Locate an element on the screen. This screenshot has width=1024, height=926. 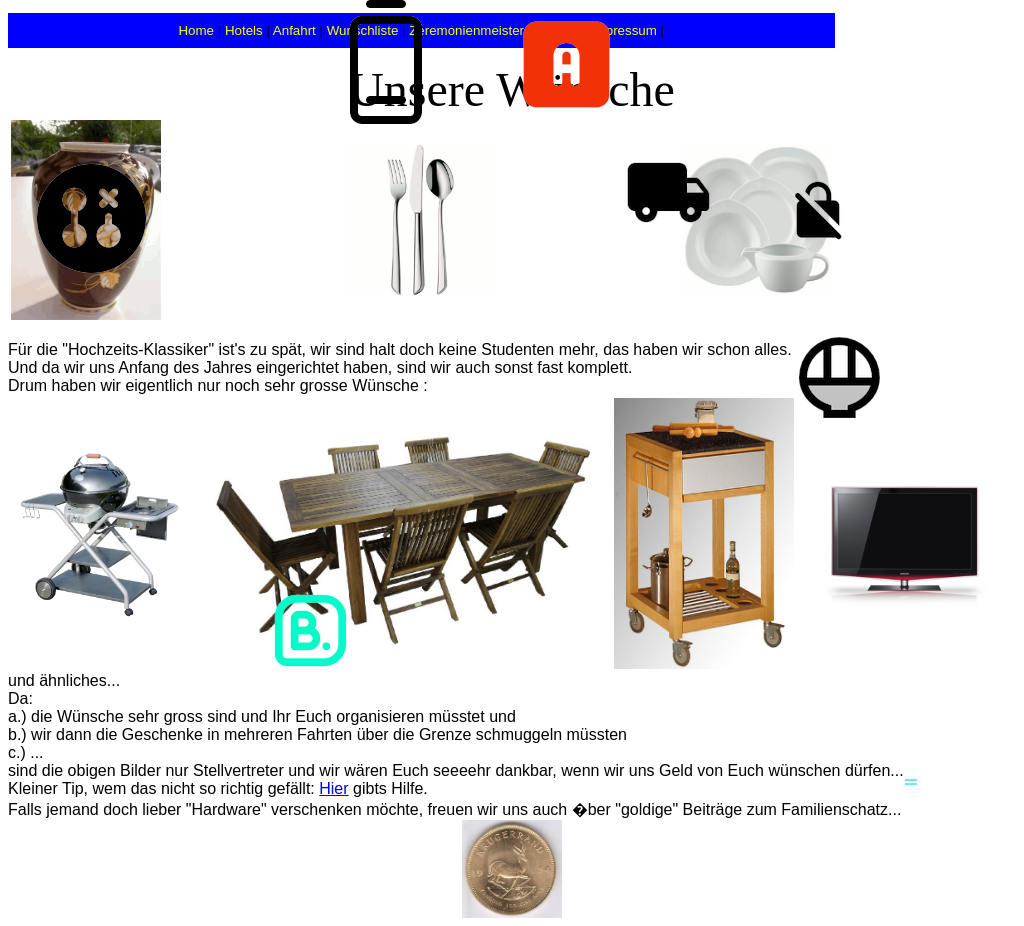
indicates low battery level is located at coordinates (386, 64).